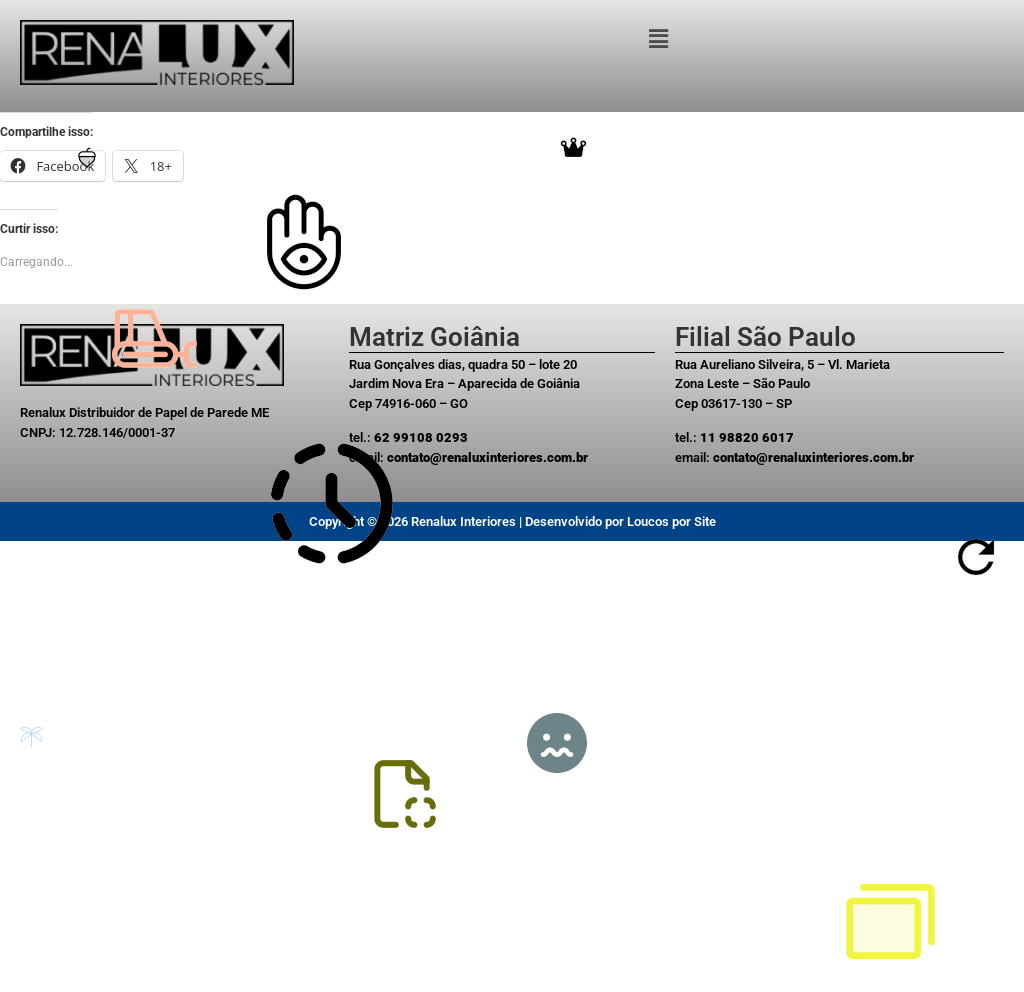  Describe the element at coordinates (331, 503) in the screenshot. I see `toggle viewing history on or off` at that location.